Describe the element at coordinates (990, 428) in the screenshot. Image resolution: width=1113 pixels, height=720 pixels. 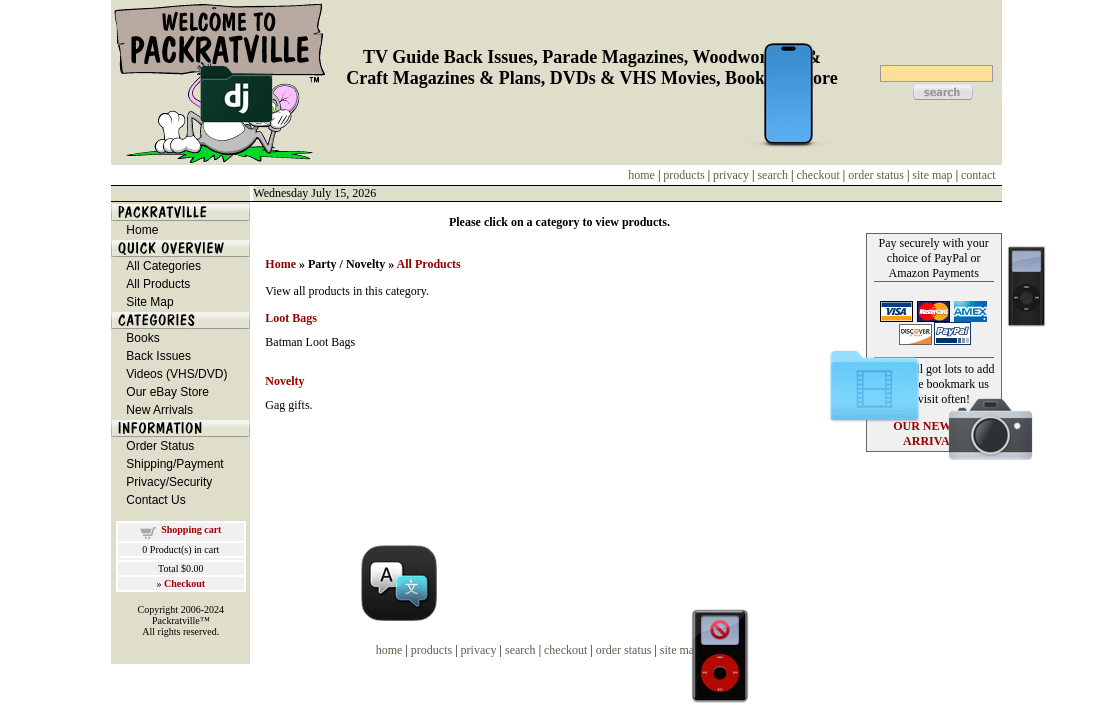
I see `open camera app` at that location.